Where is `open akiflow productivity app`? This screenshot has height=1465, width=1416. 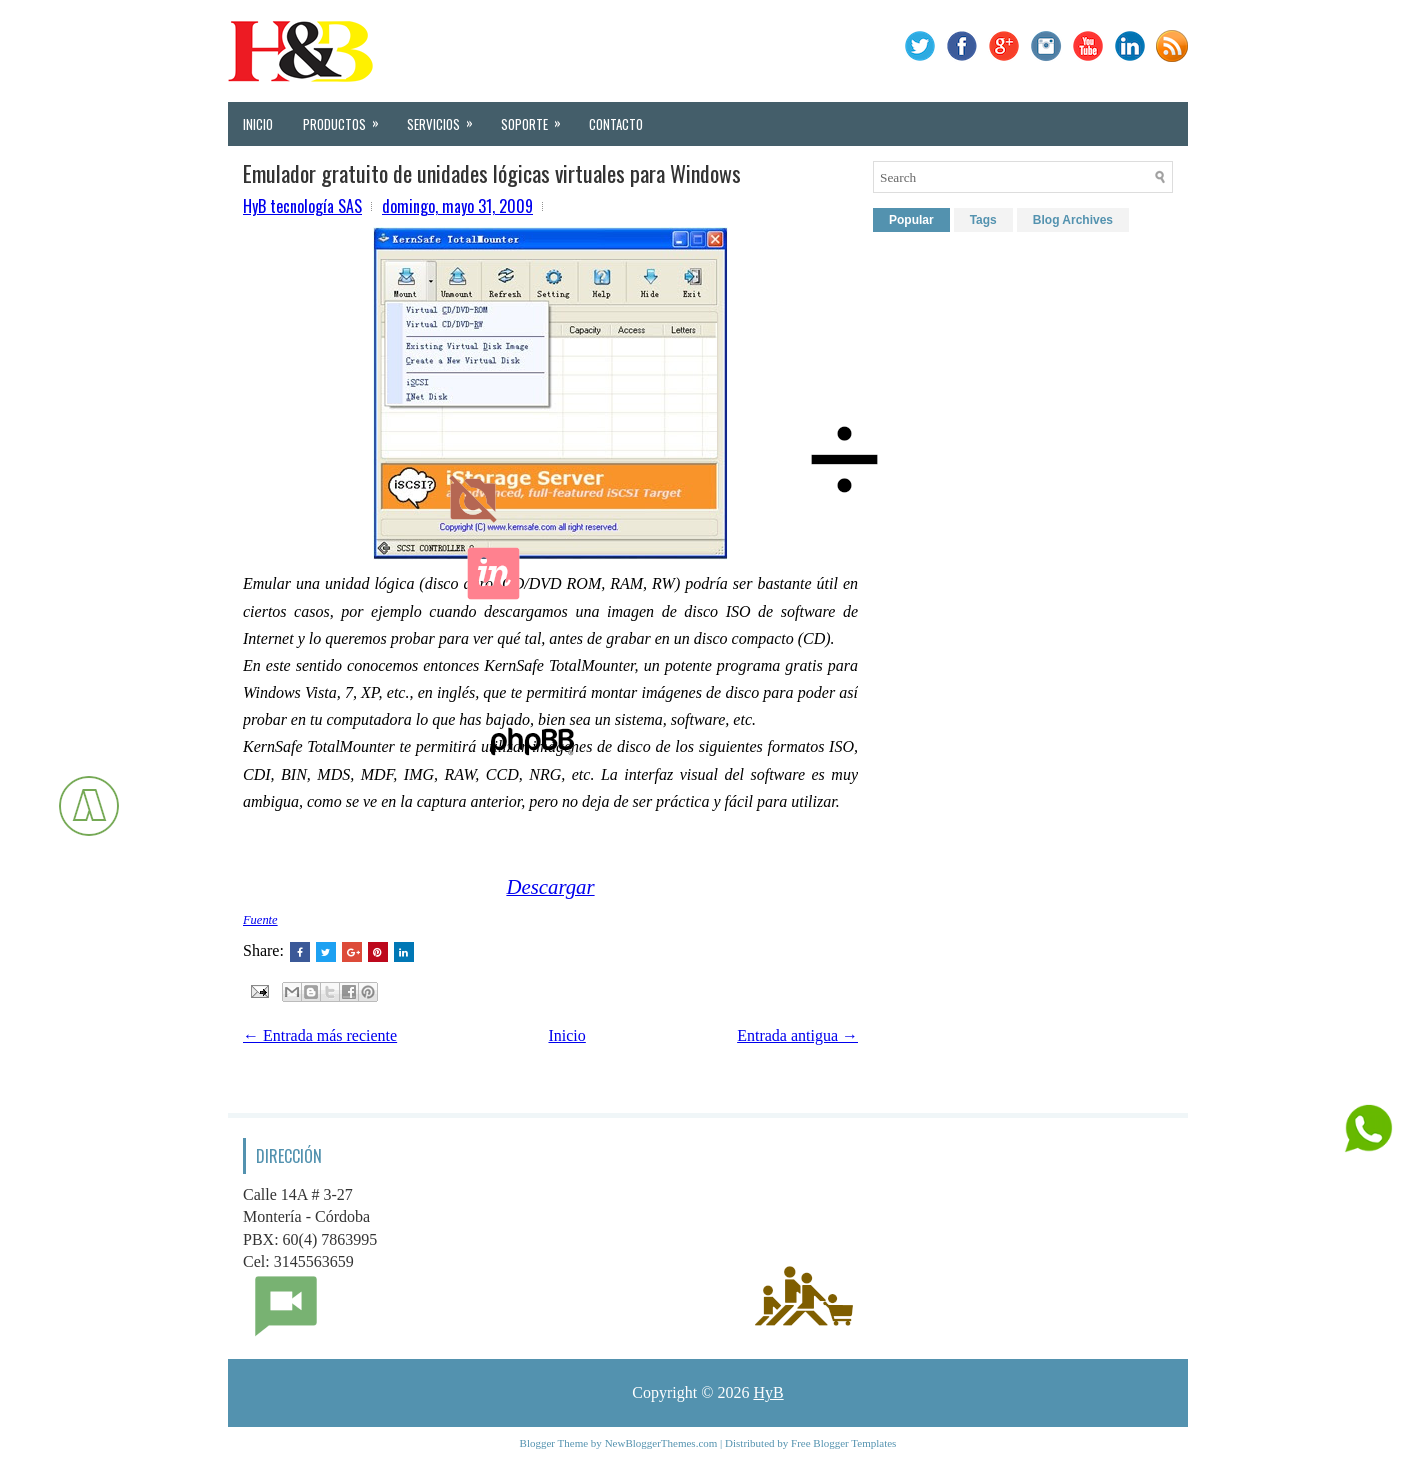 open akiflow productivity app is located at coordinates (89, 806).